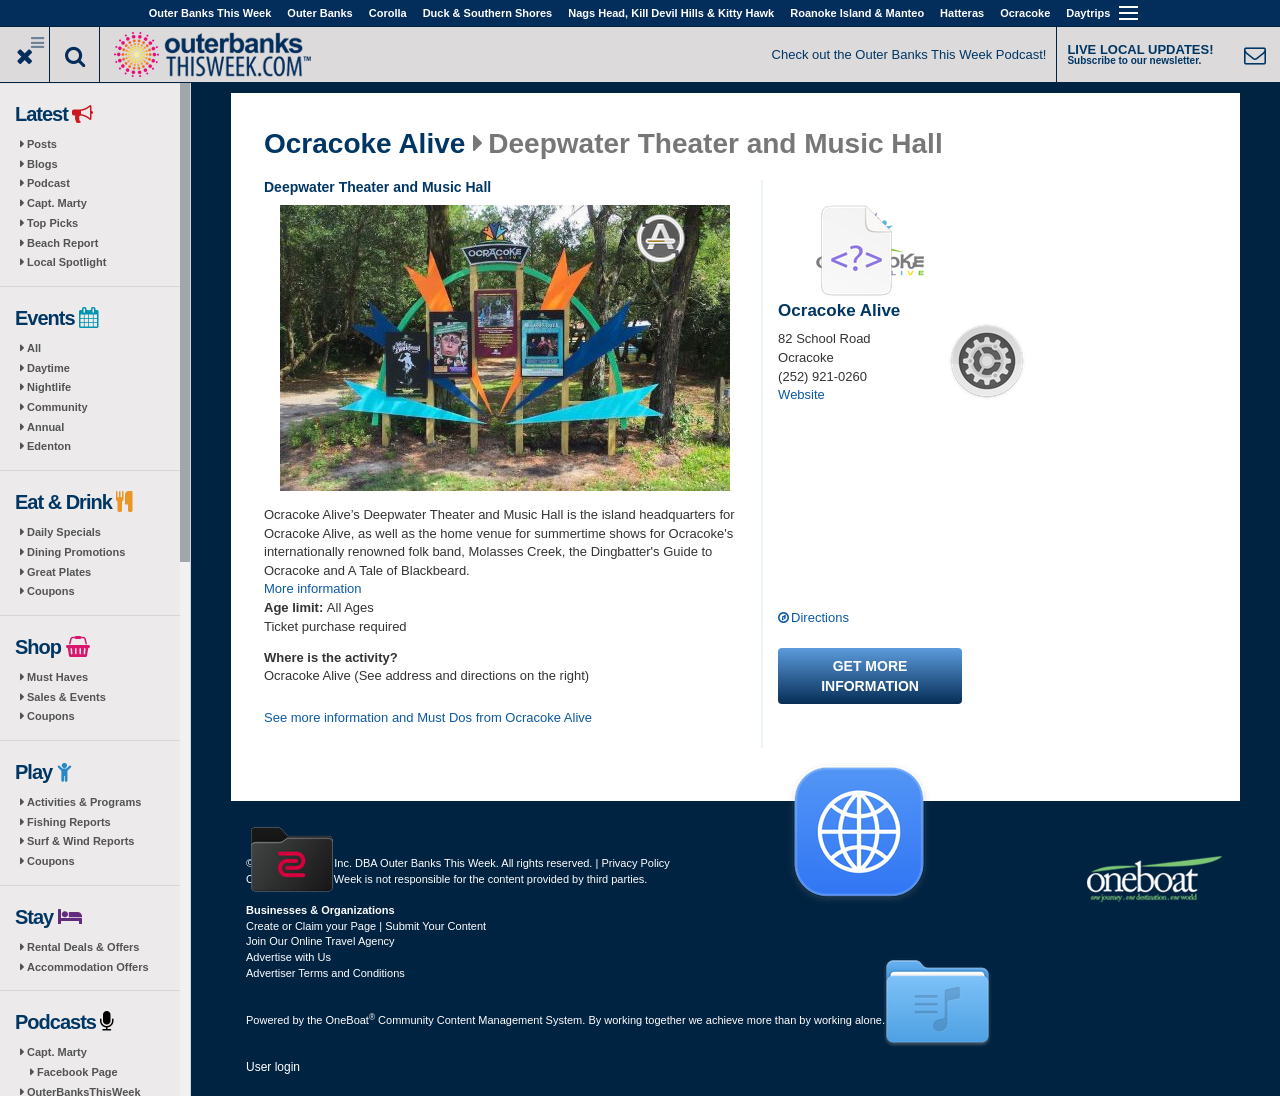  Describe the element at coordinates (856, 250) in the screenshot. I see `a php source code file` at that location.